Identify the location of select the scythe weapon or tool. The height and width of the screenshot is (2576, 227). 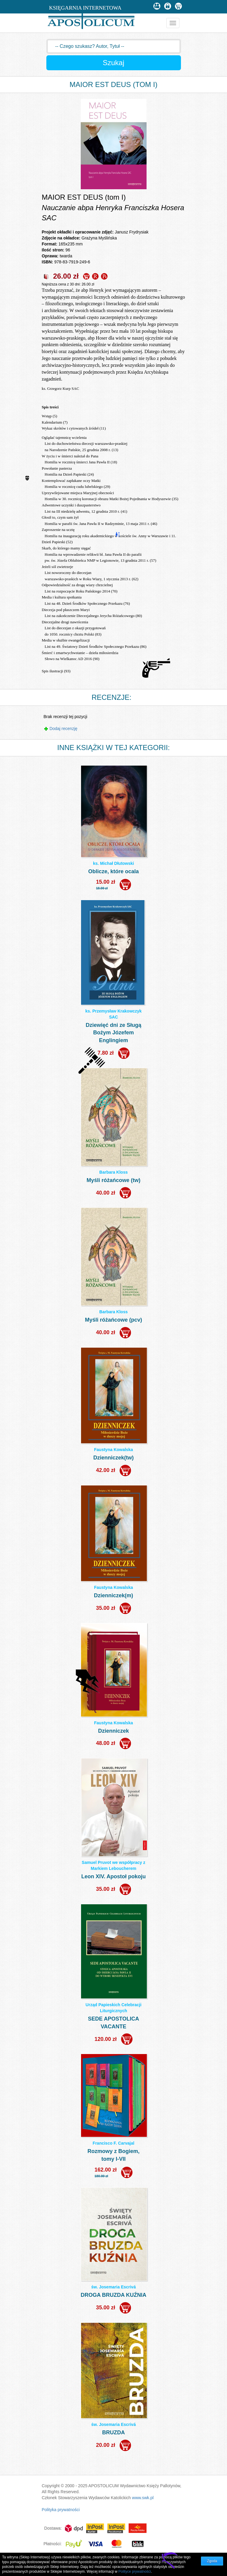
(170, 2560).